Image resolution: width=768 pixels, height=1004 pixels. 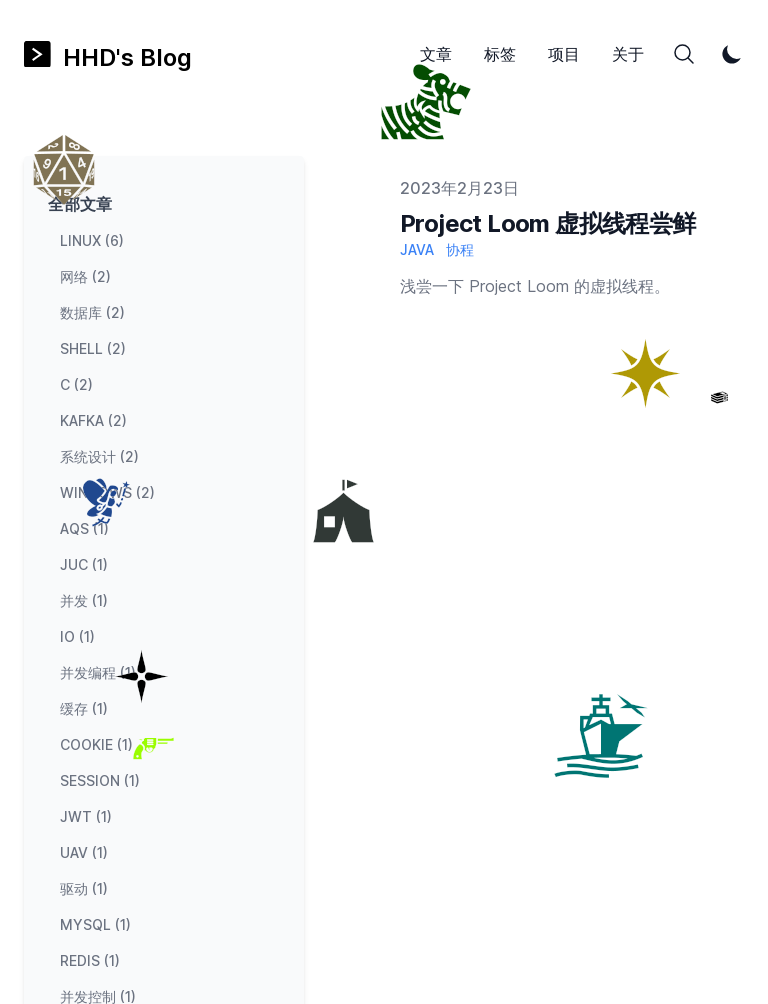 I want to click on represents a wildlife or animal-related feature, so click(x=423, y=95).